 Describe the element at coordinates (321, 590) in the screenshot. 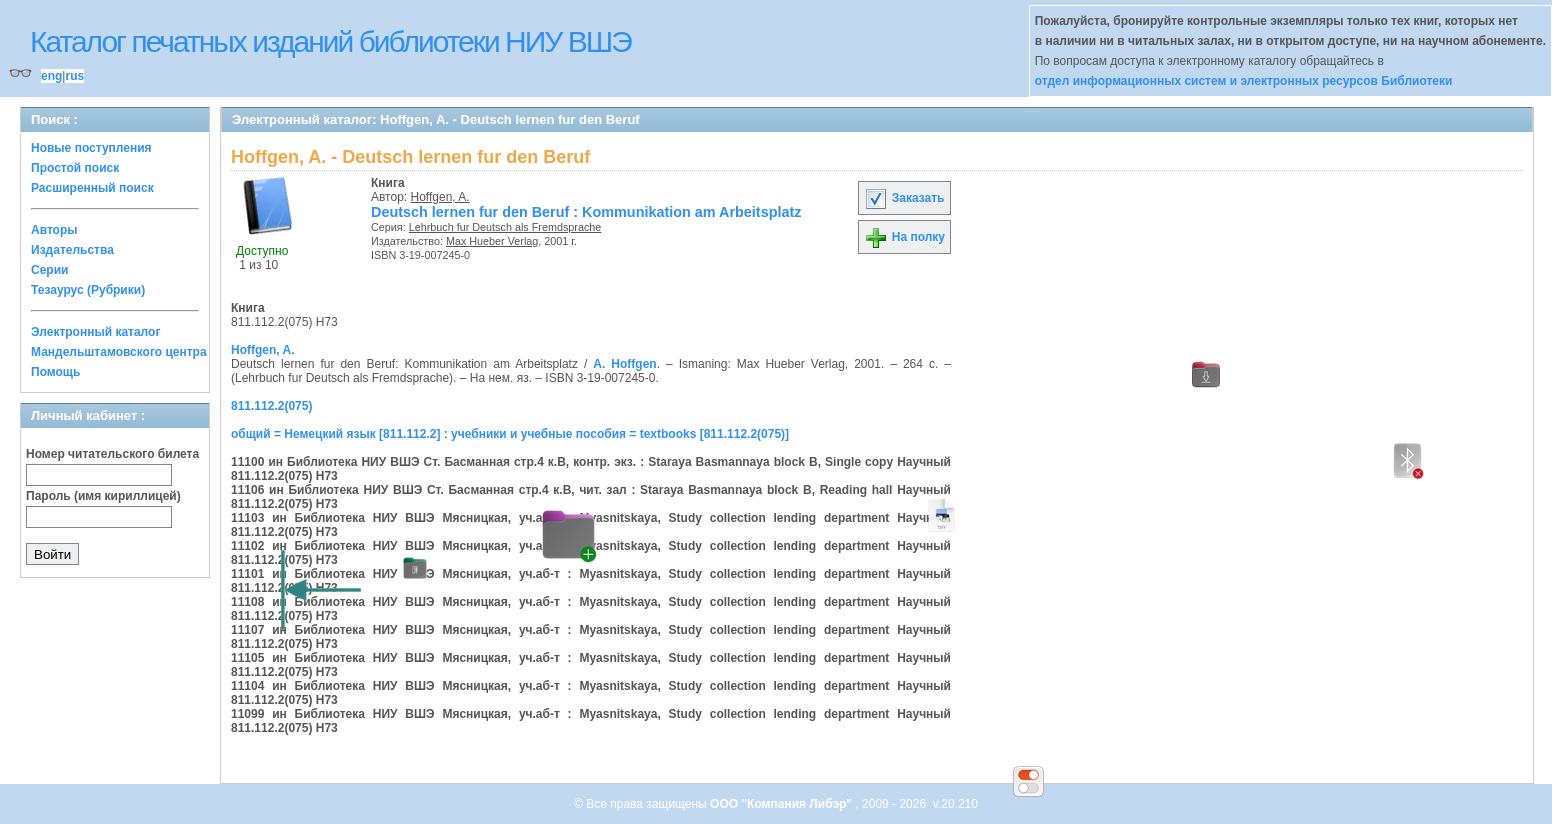

I see `go to the first item in a list or sequence` at that location.